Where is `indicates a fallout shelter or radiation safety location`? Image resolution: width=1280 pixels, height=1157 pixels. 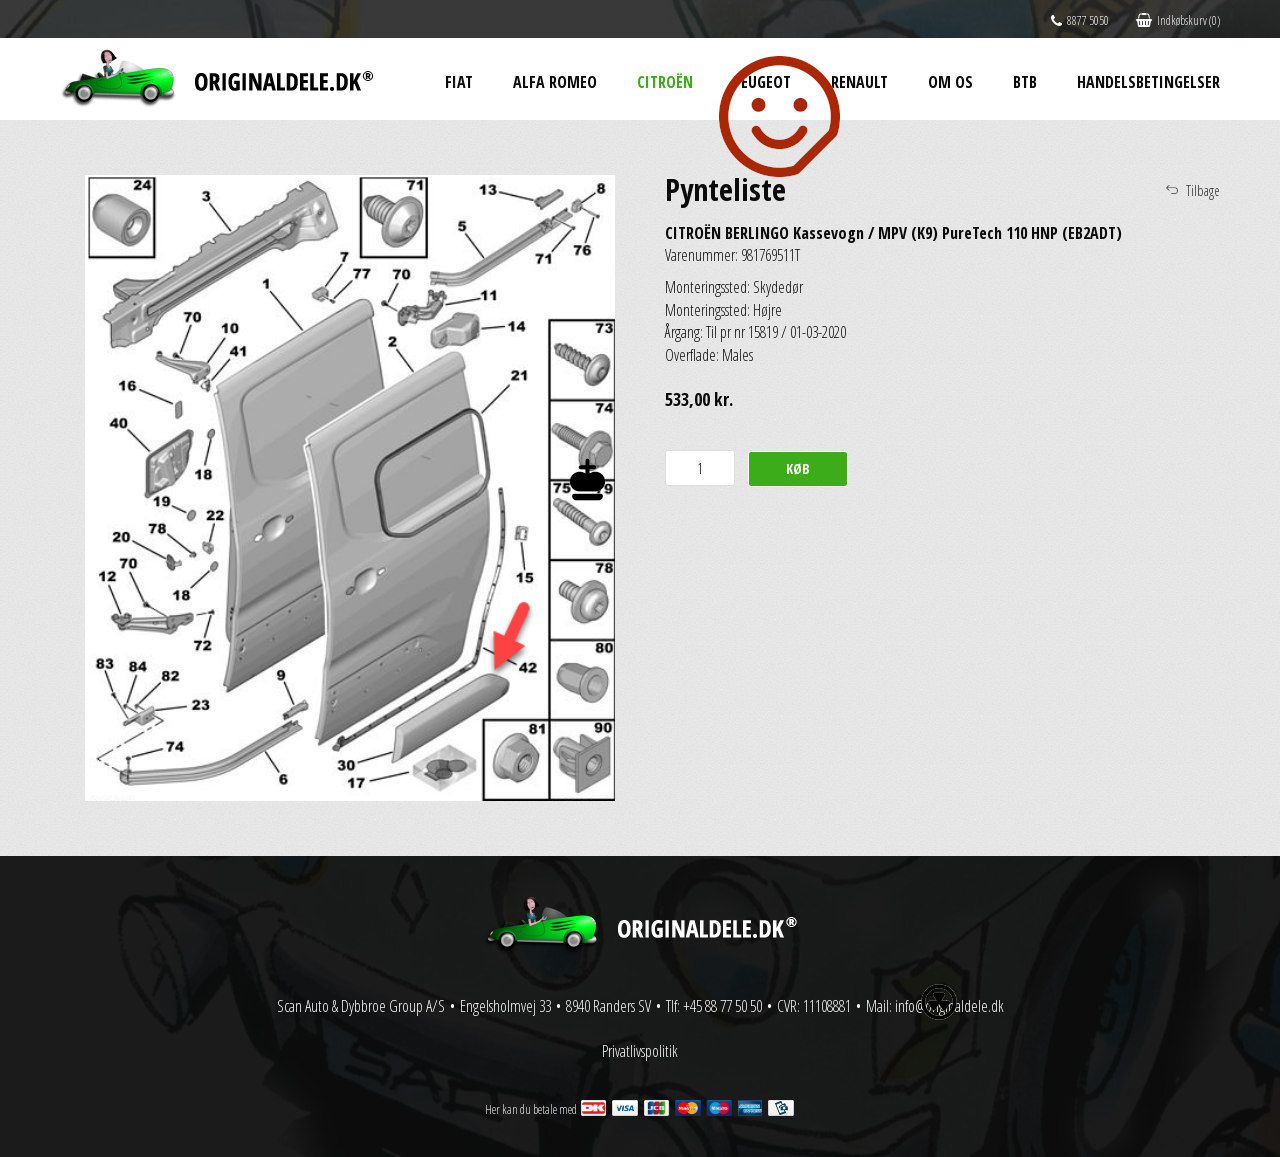 indicates a fallout shelter or radiation safety location is located at coordinates (939, 1002).